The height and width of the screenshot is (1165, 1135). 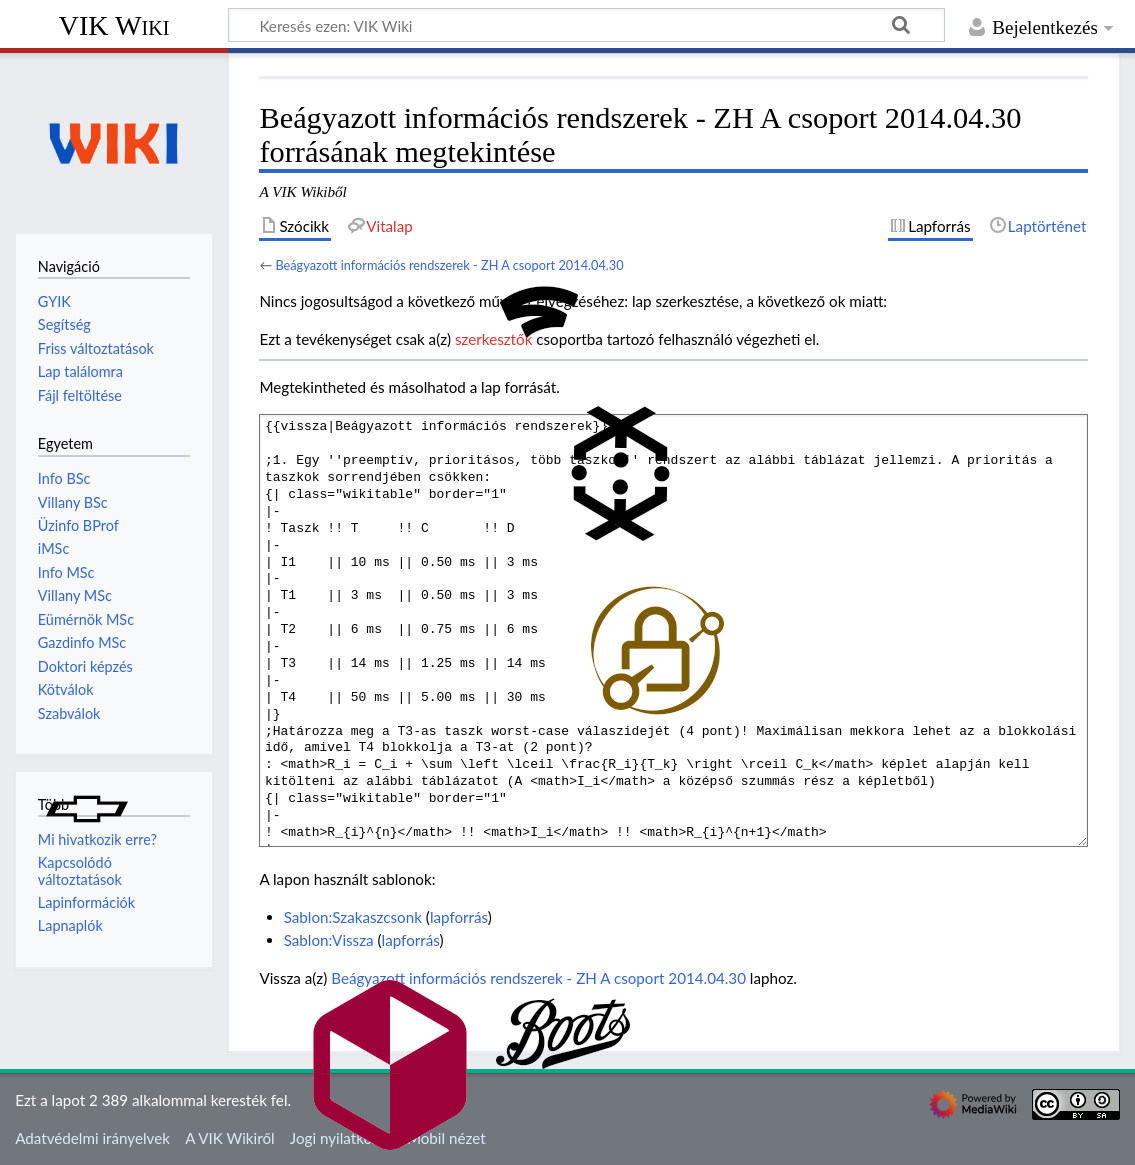 I want to click on flatpak package manager logo, so click(x=390, y=1065).